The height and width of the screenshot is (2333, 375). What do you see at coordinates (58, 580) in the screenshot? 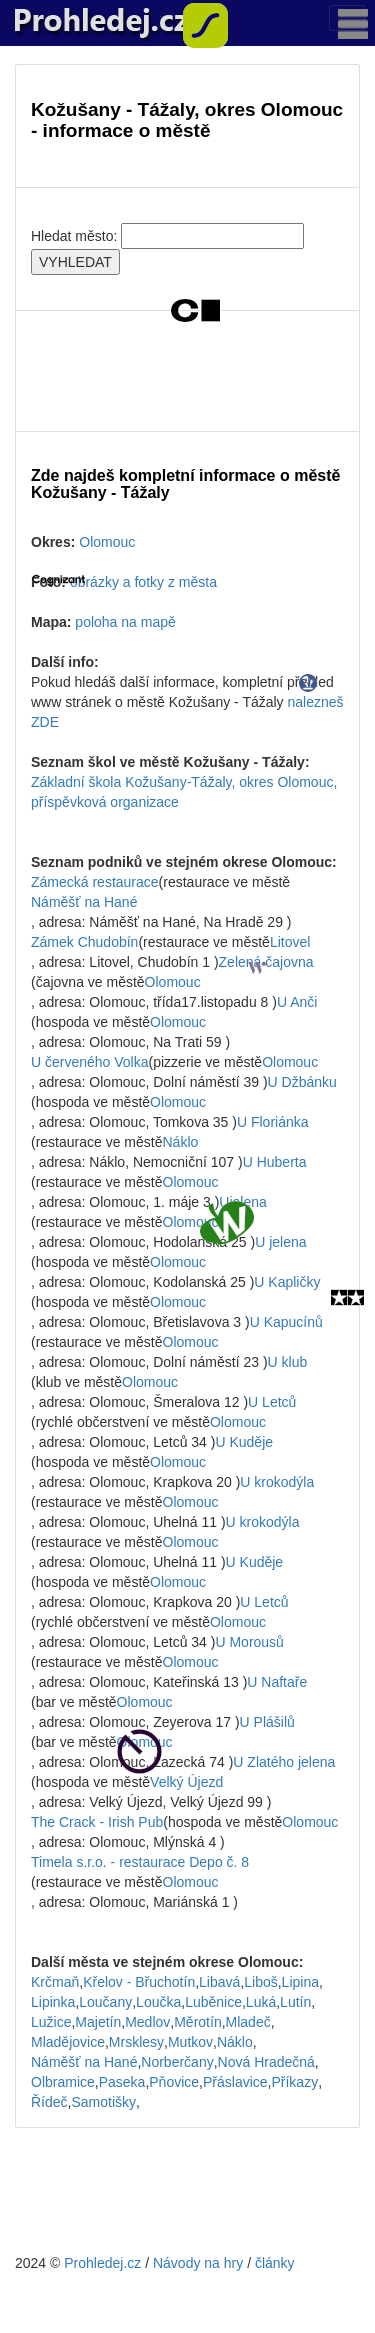
I see `link to Cognizant services or website` at bounding box center [58, 580].